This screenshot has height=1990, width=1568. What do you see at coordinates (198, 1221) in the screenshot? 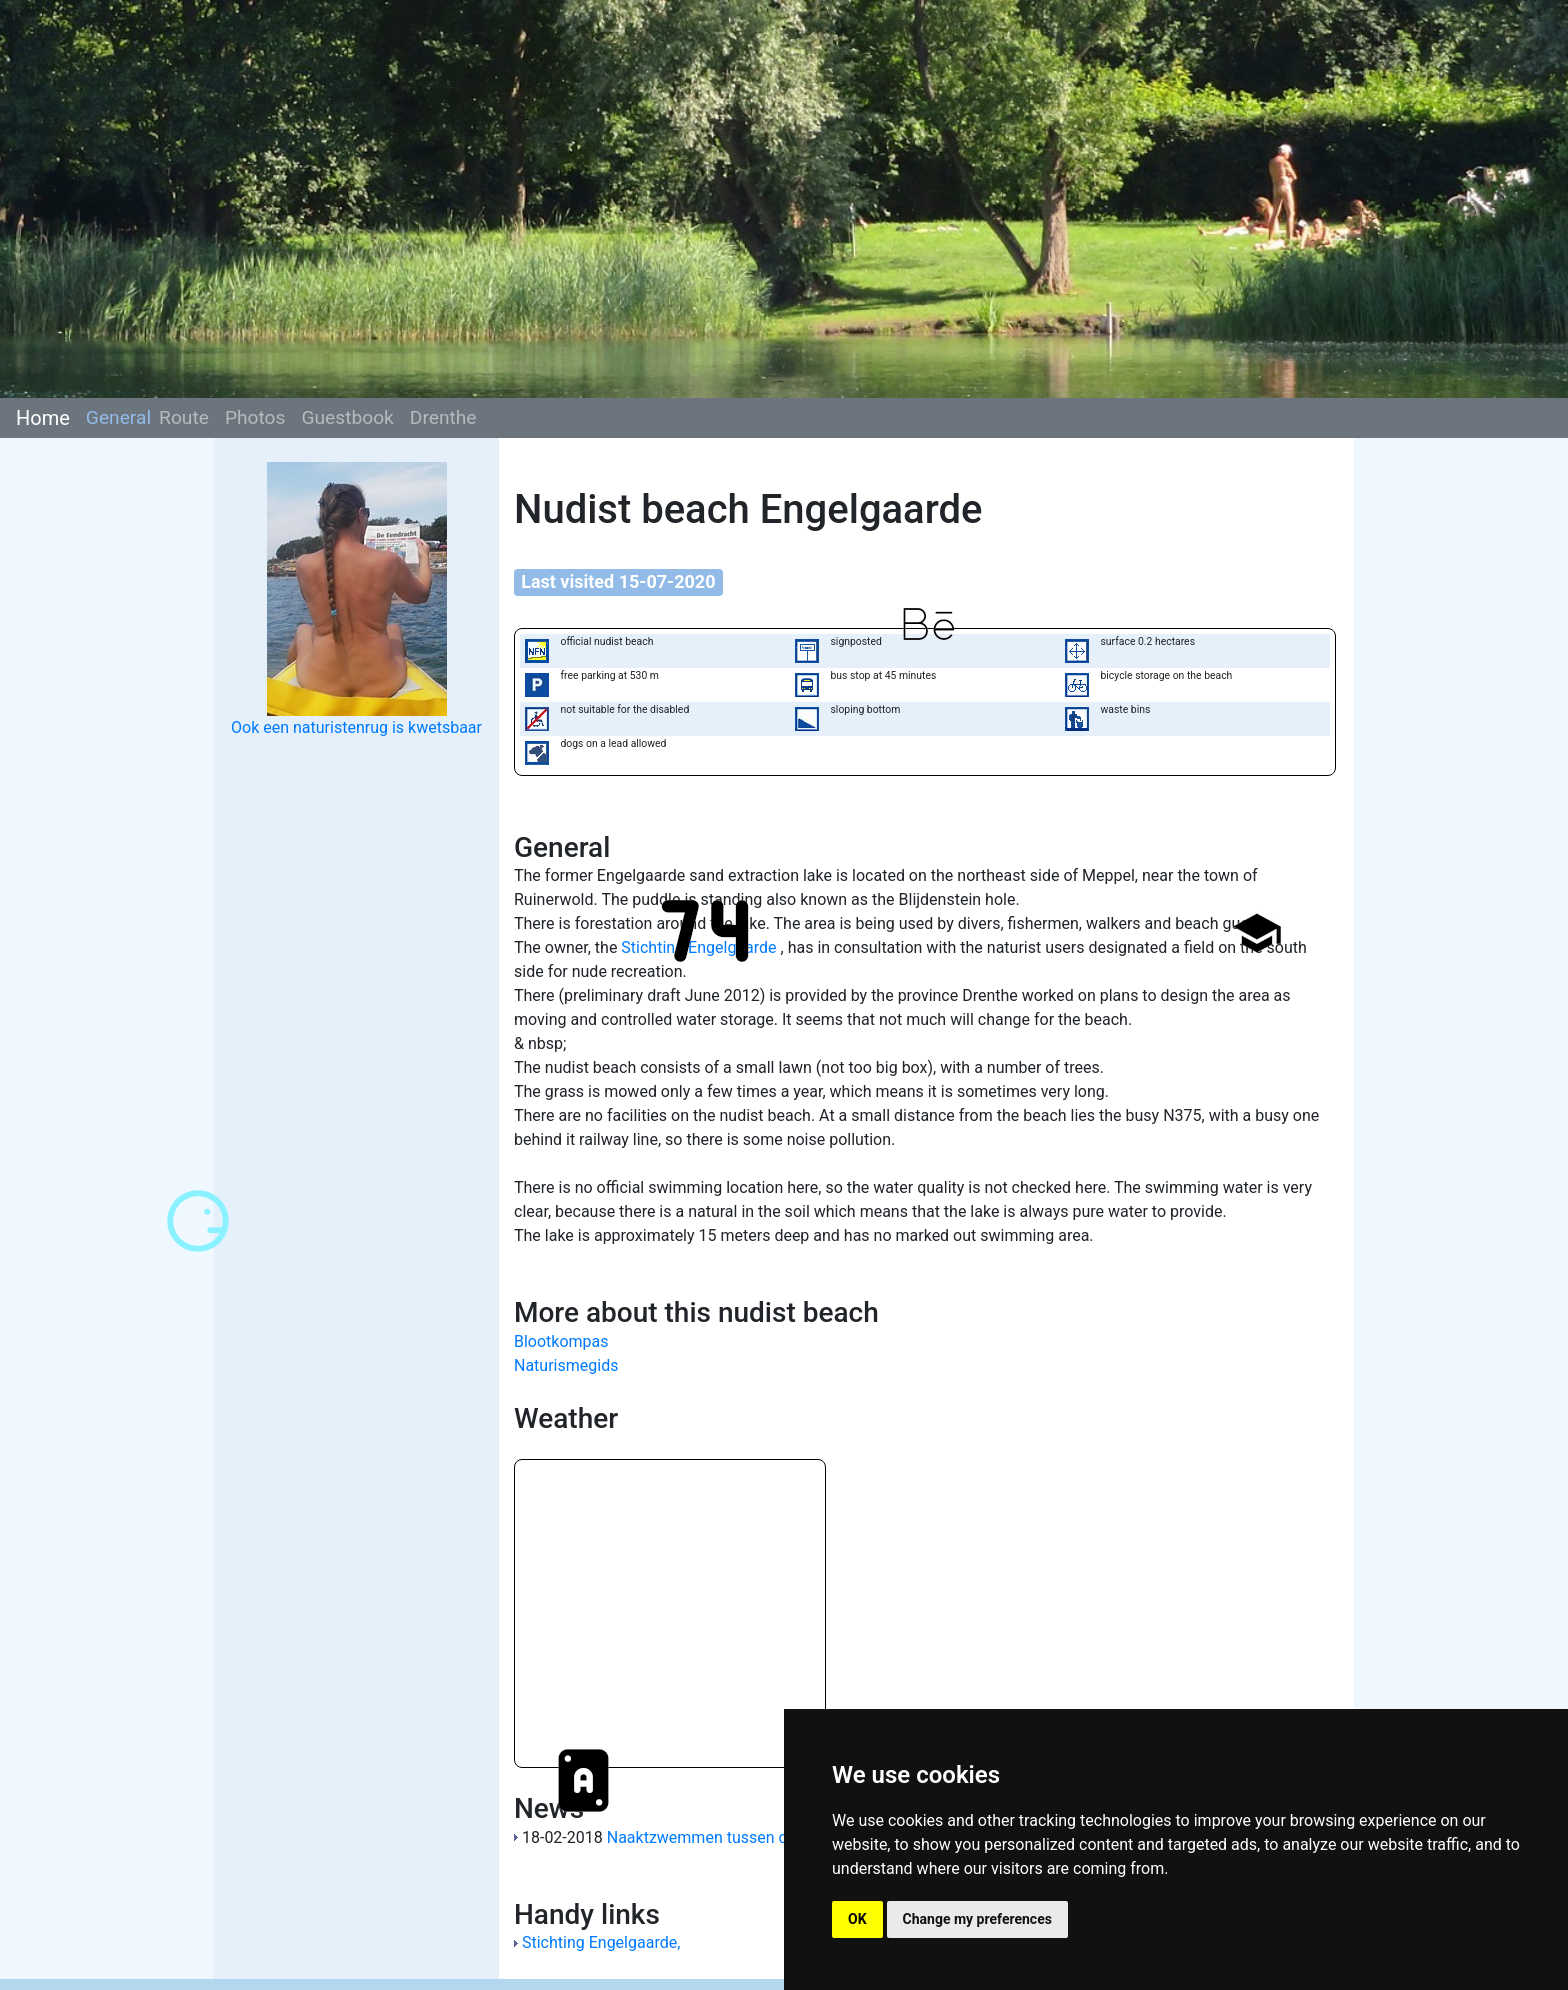
I see `emoji or mood selector looking right` at bounding box center [198, 1221].